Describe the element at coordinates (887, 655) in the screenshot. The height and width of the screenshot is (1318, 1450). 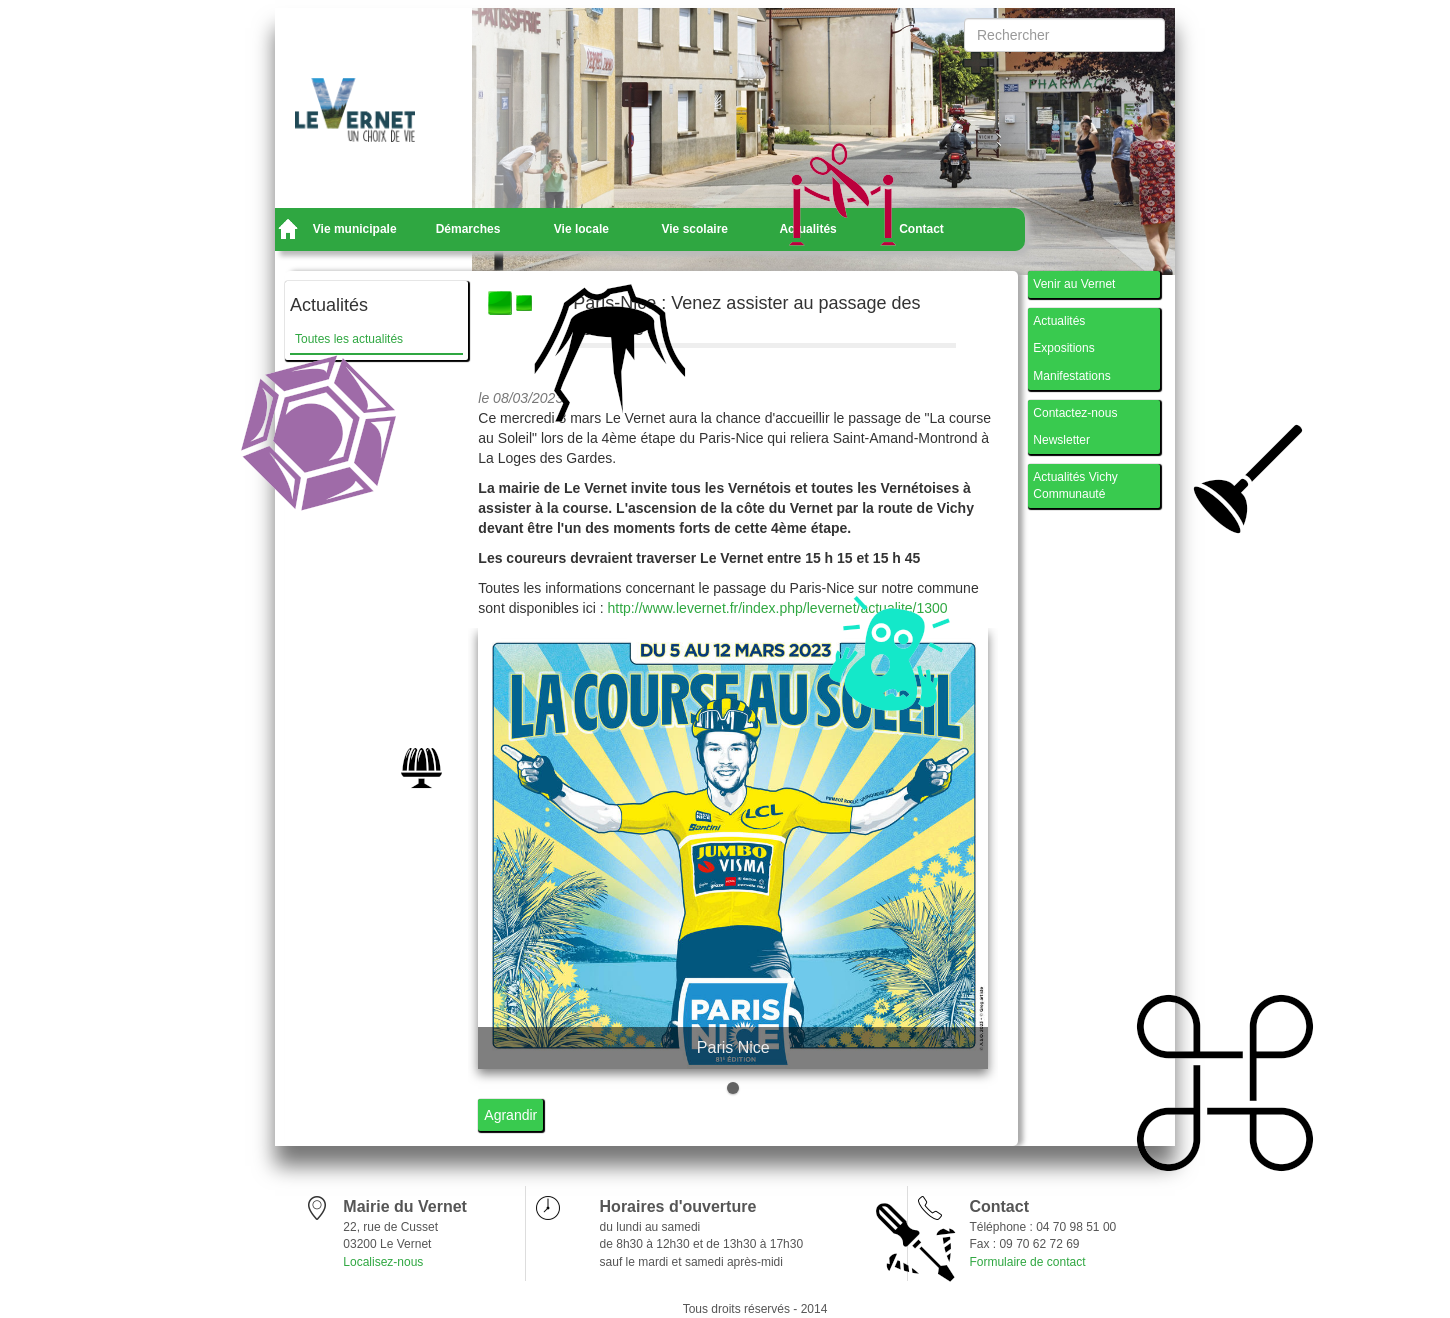
I see `indicates a fear or horror game element` at that location.